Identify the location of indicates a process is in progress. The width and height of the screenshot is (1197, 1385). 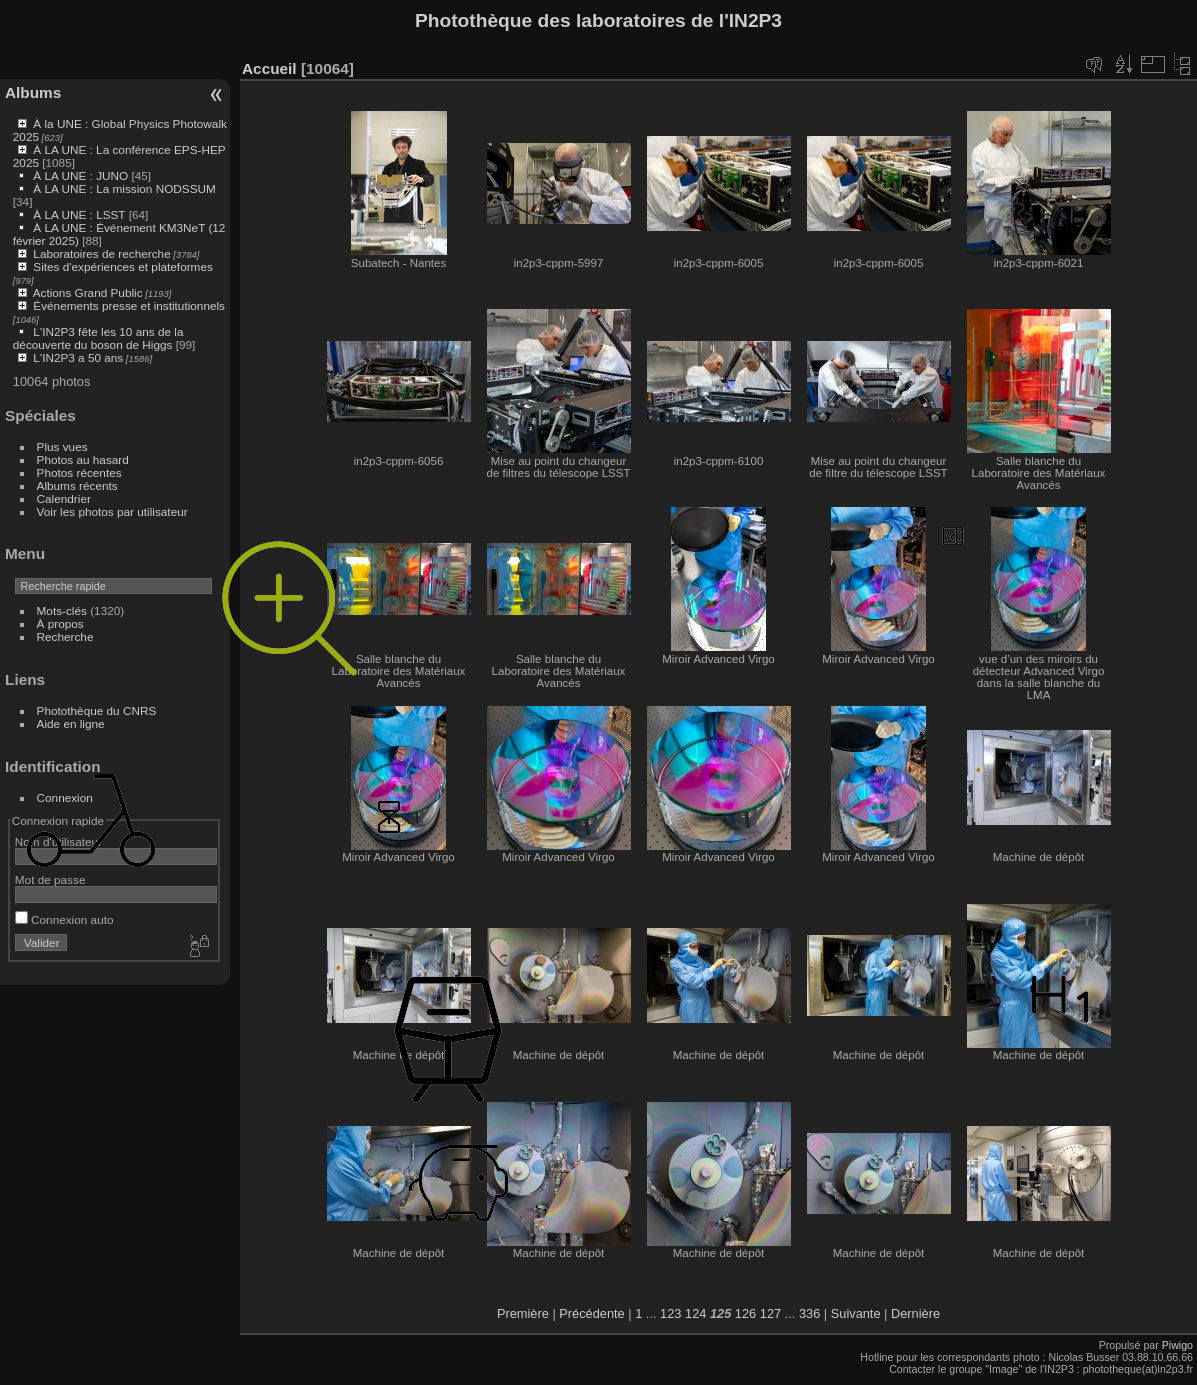
(389, 817).